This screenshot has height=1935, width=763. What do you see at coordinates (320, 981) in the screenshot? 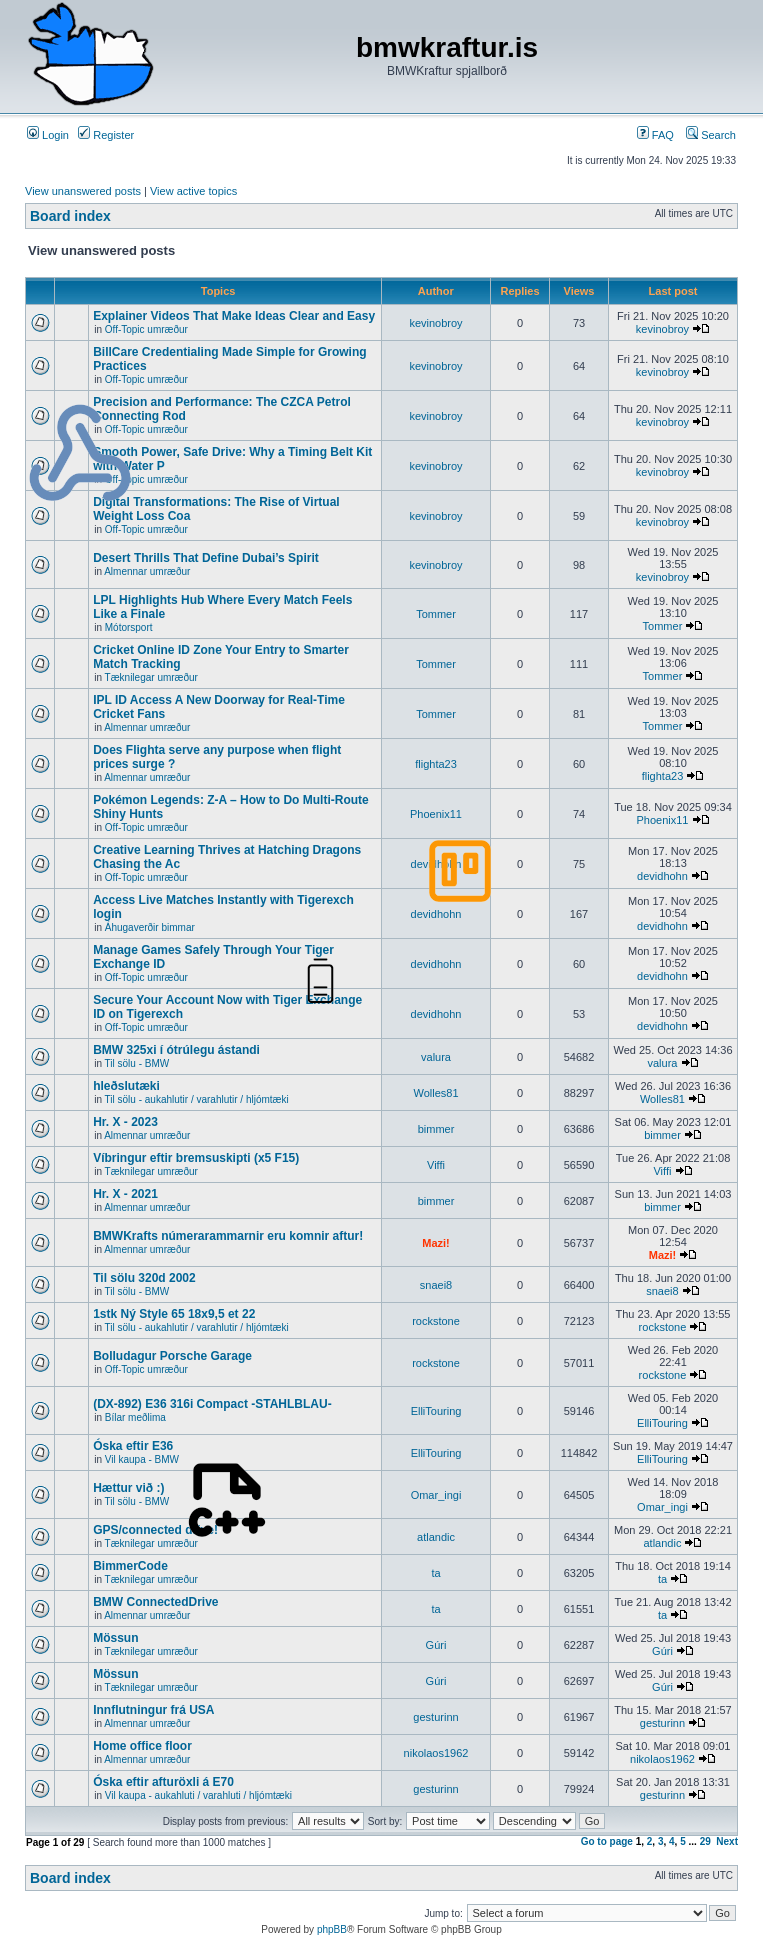
I see `indicates medium battery level` at bounding box center [320, 981].